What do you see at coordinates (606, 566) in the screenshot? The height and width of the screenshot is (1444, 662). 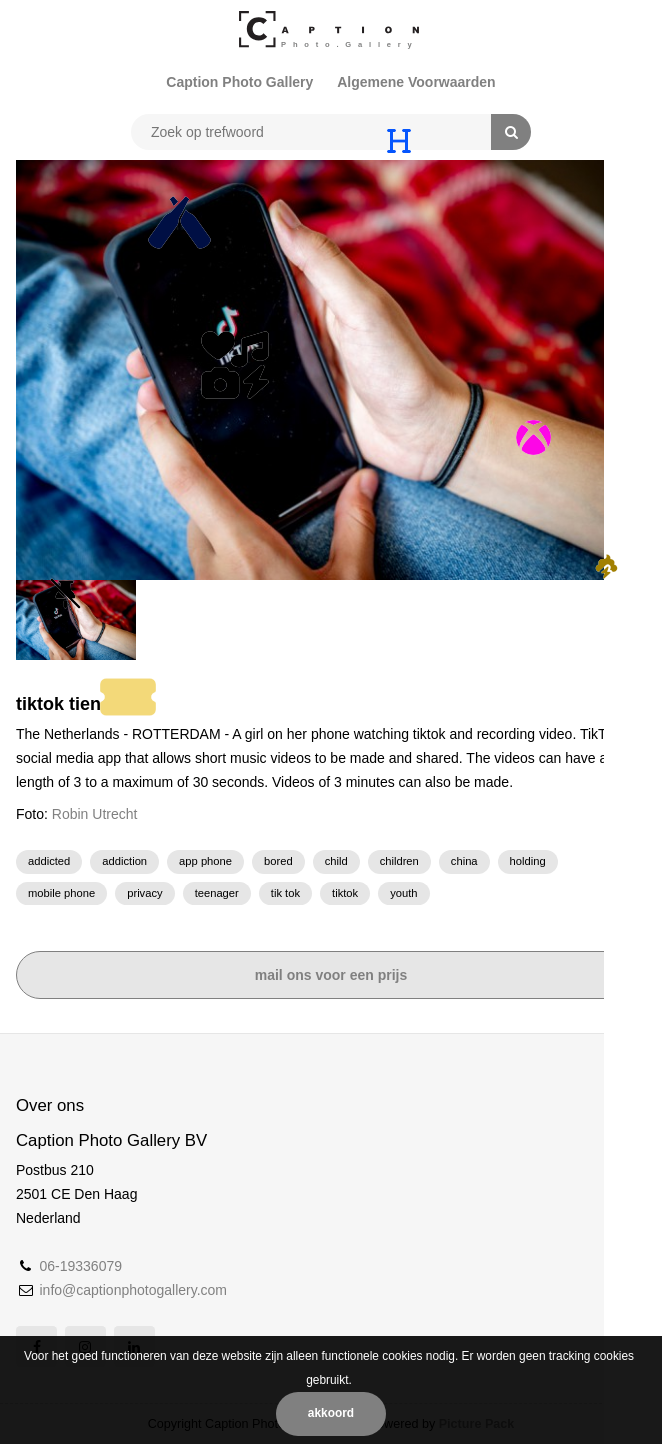 I see `indicates something went wrong or an error occurred` at bounding box center [606, 566].